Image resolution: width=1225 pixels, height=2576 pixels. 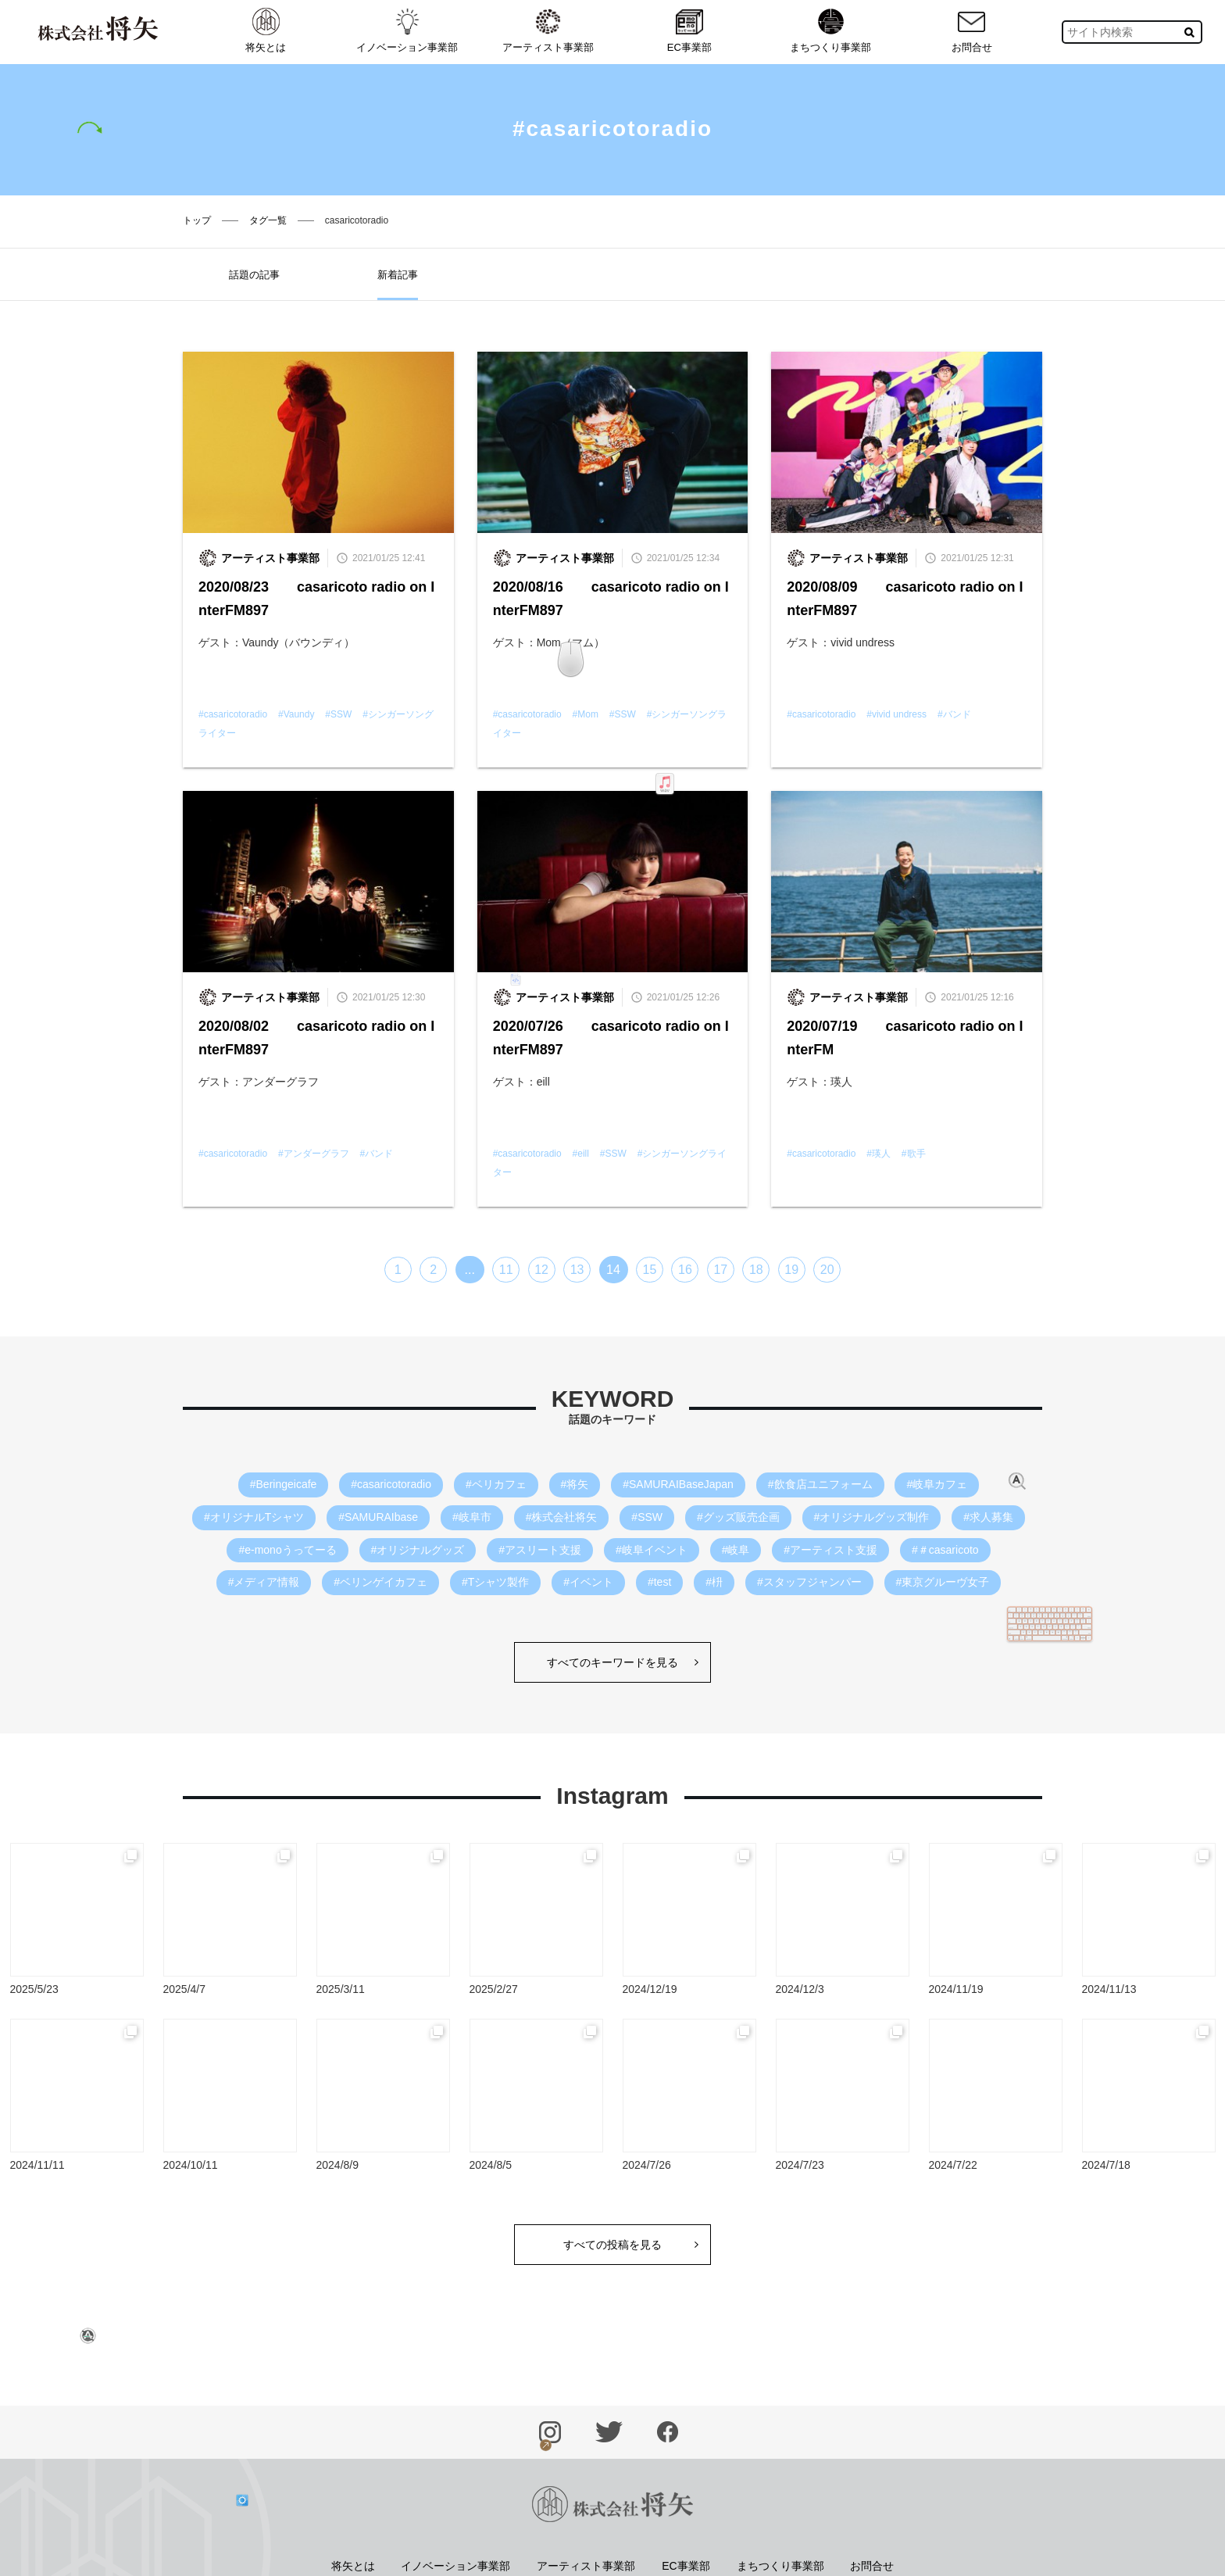 I want to click on an html template file, so click(x=516, y=979).